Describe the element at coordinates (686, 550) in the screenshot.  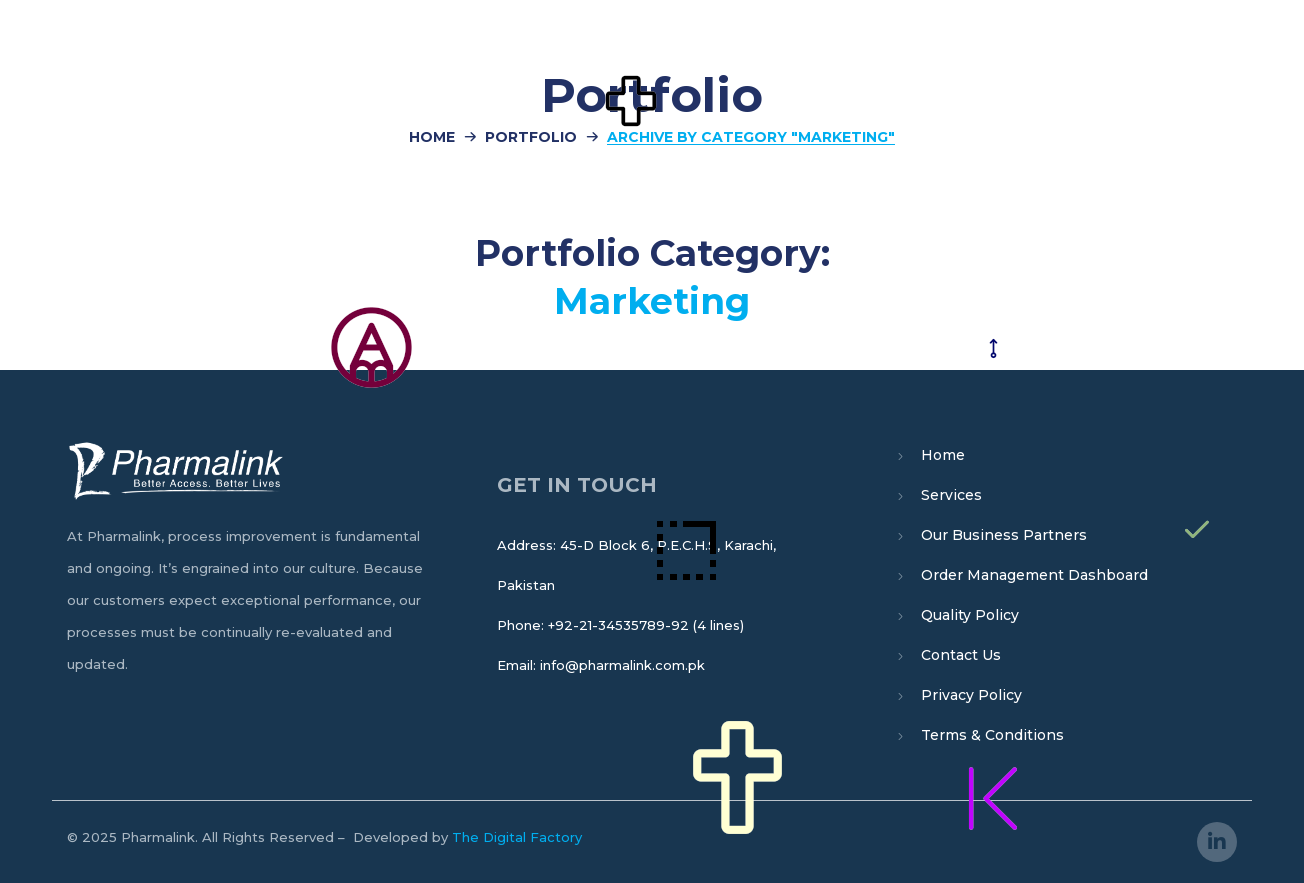
I see `adjust corner radius of a shape or element` at that location.